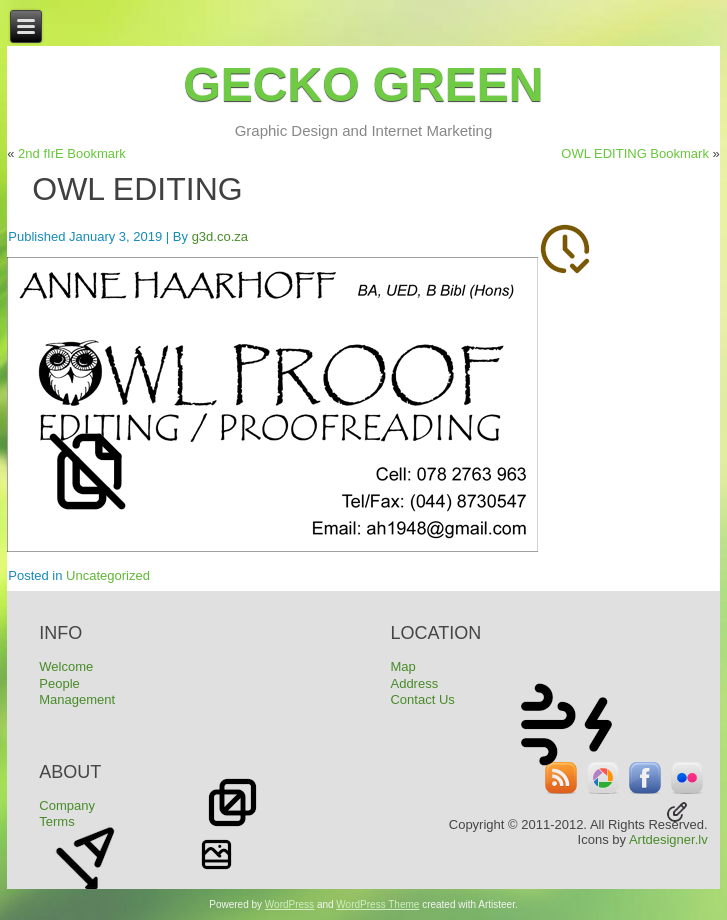 The width and height of the screenshot is (727, 920). Describe the element at coordinates (87, 857) in the screenshot. I see `rotate text at a downward angle` at that location.